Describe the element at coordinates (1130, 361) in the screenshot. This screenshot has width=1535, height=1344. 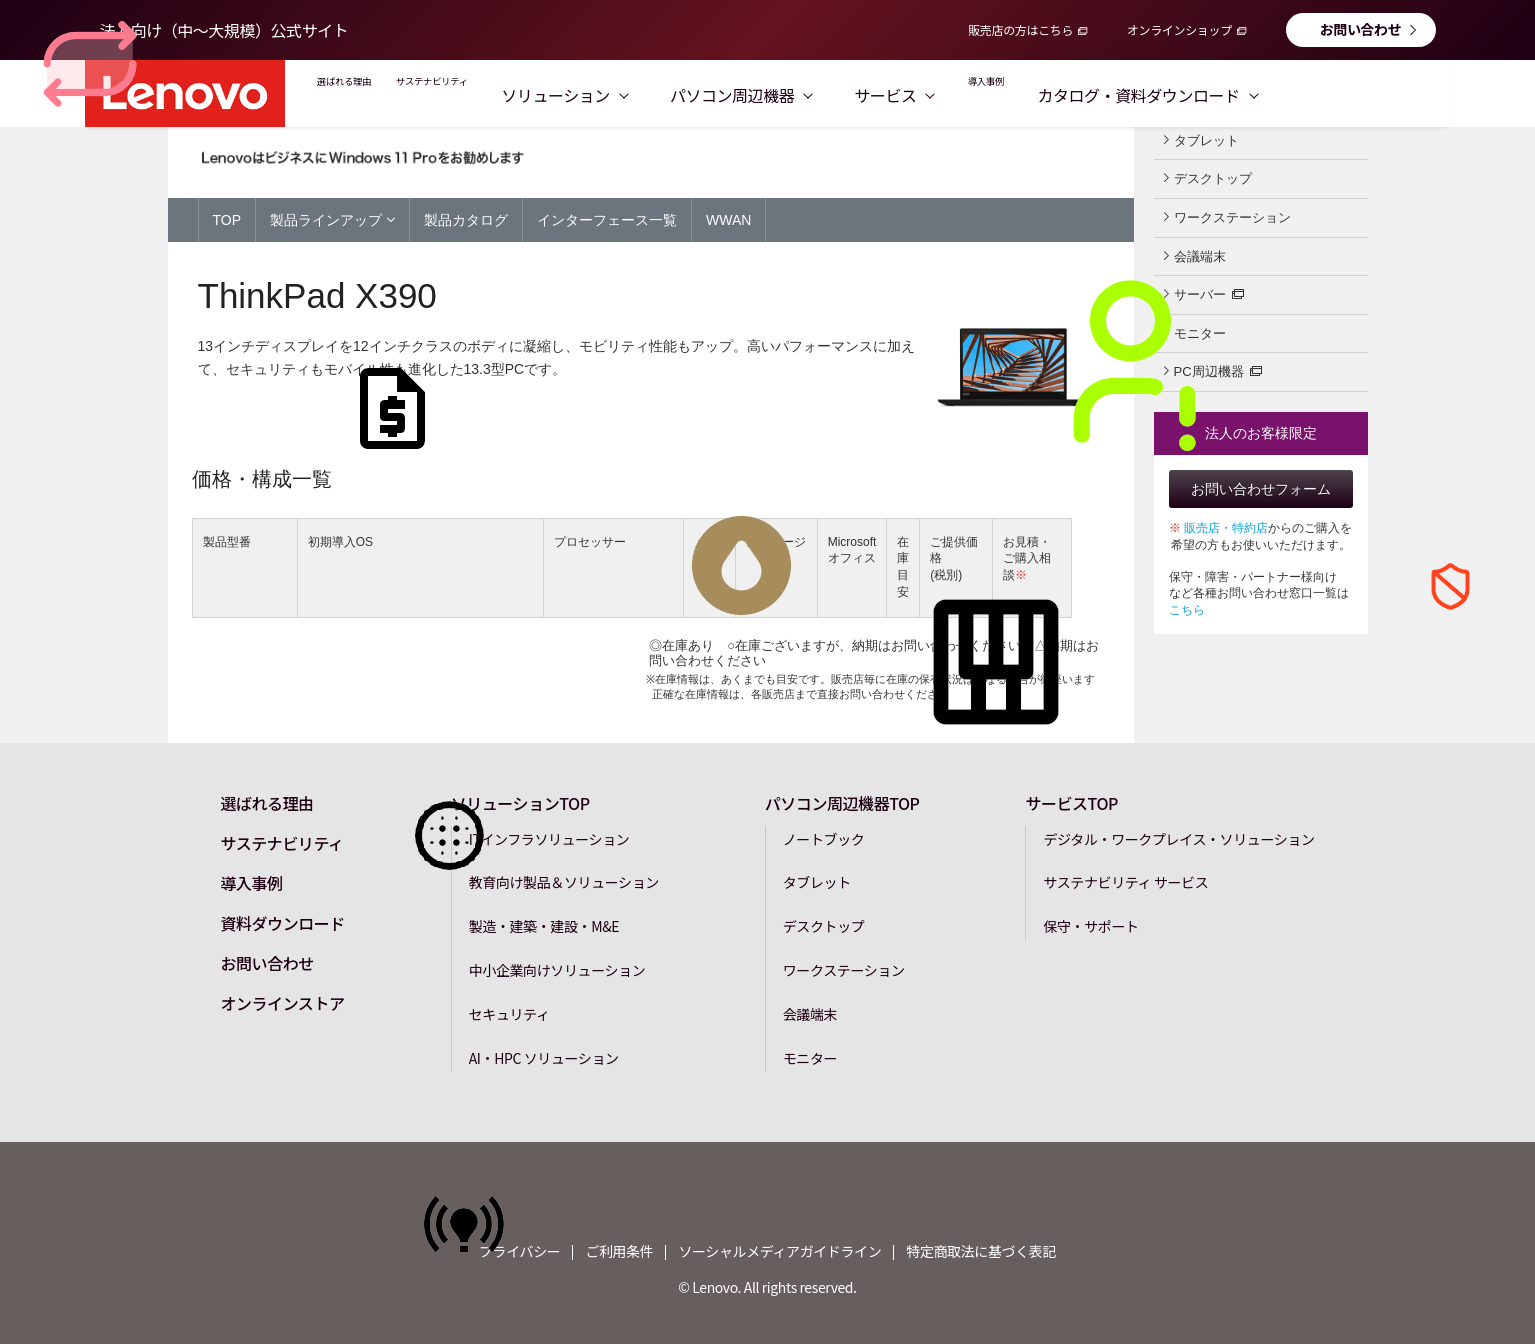
I see `user account requires attention` at that location.